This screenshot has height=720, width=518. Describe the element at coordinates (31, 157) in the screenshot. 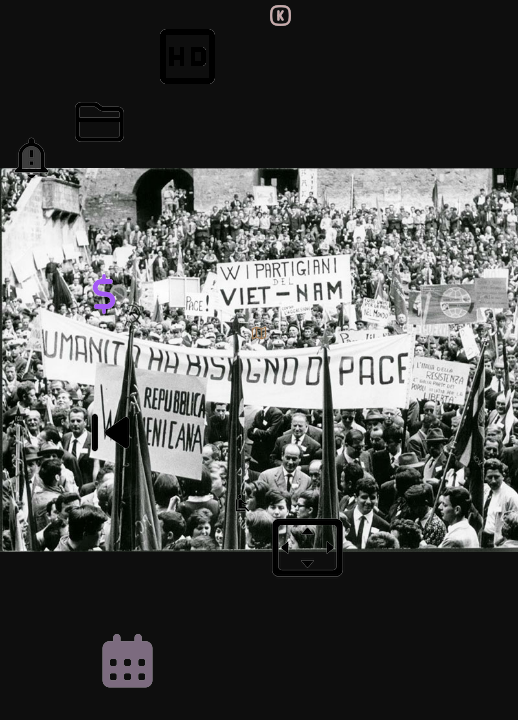

I see `important notification requiring attention` at that location.